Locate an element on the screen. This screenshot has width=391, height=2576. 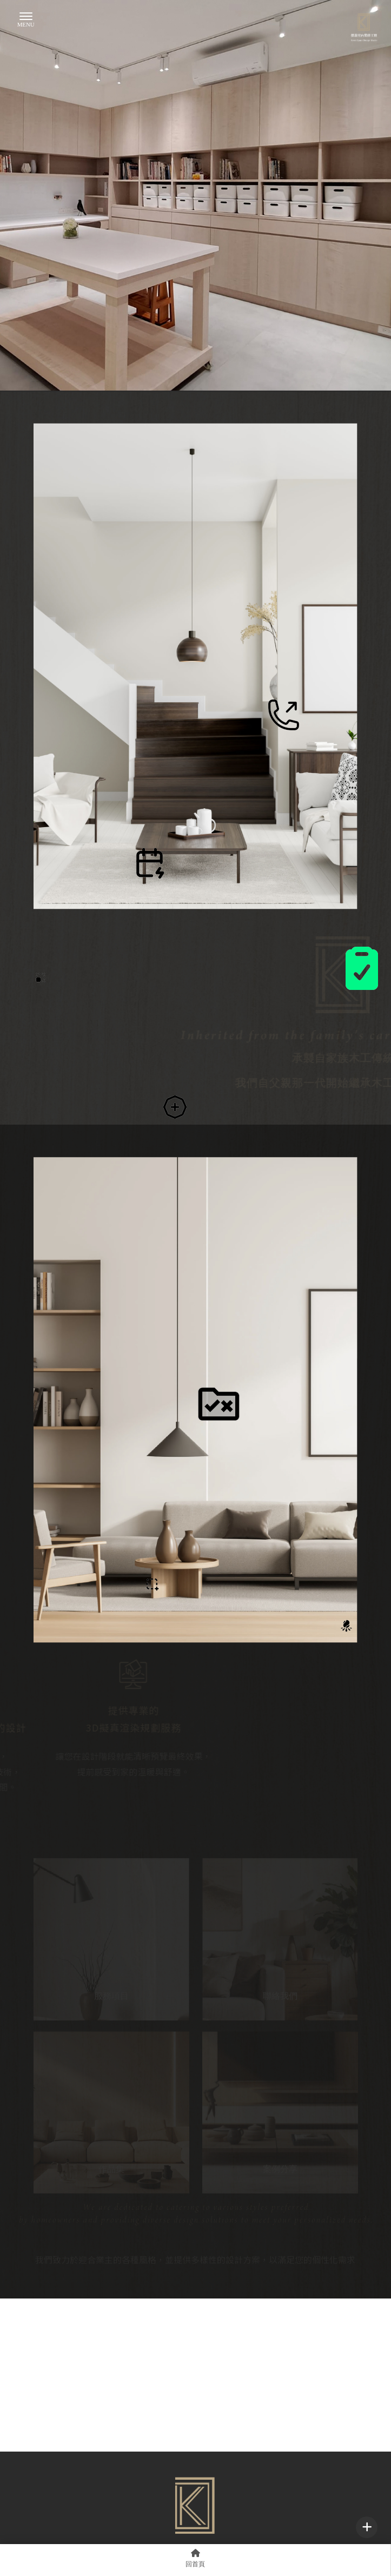
align content to bottom-left corner is located at coordinates (41, 977).